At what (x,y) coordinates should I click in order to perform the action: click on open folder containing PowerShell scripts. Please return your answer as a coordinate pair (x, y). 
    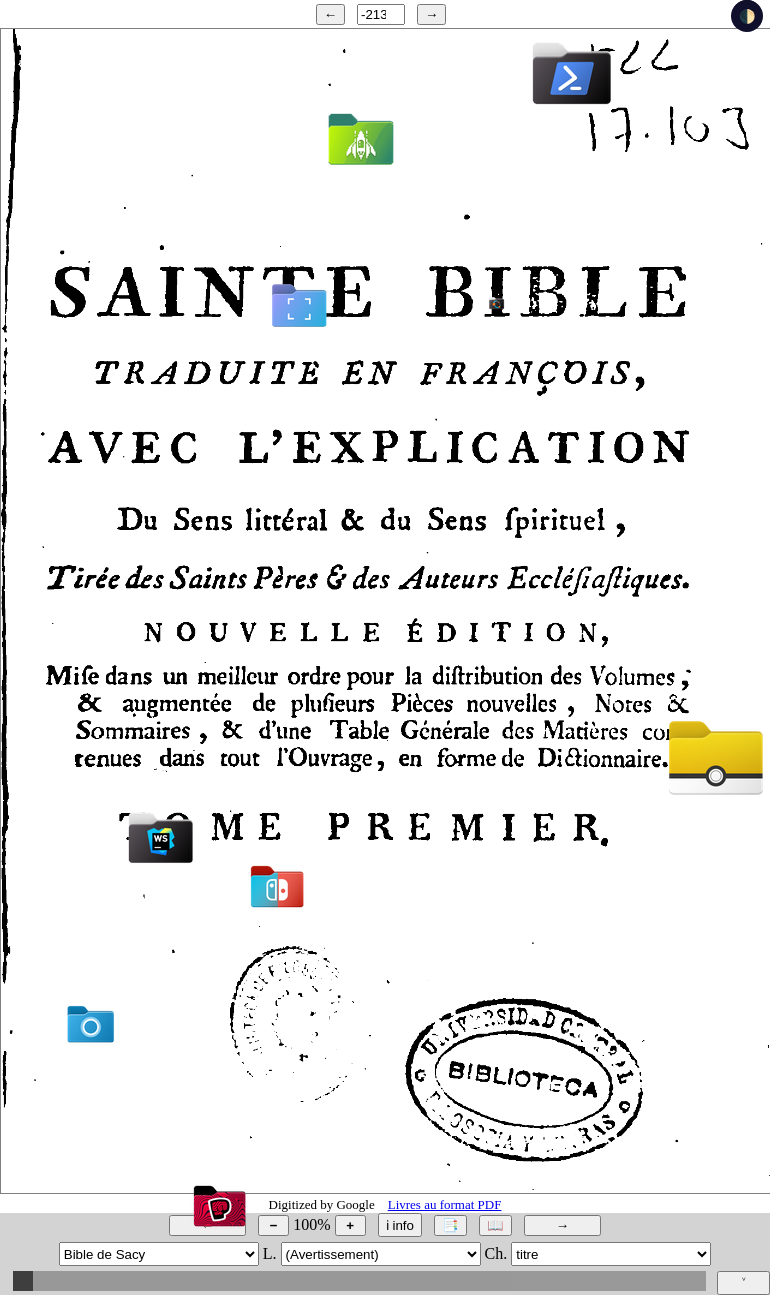
    Looking at the image, I should click on (571, 75).